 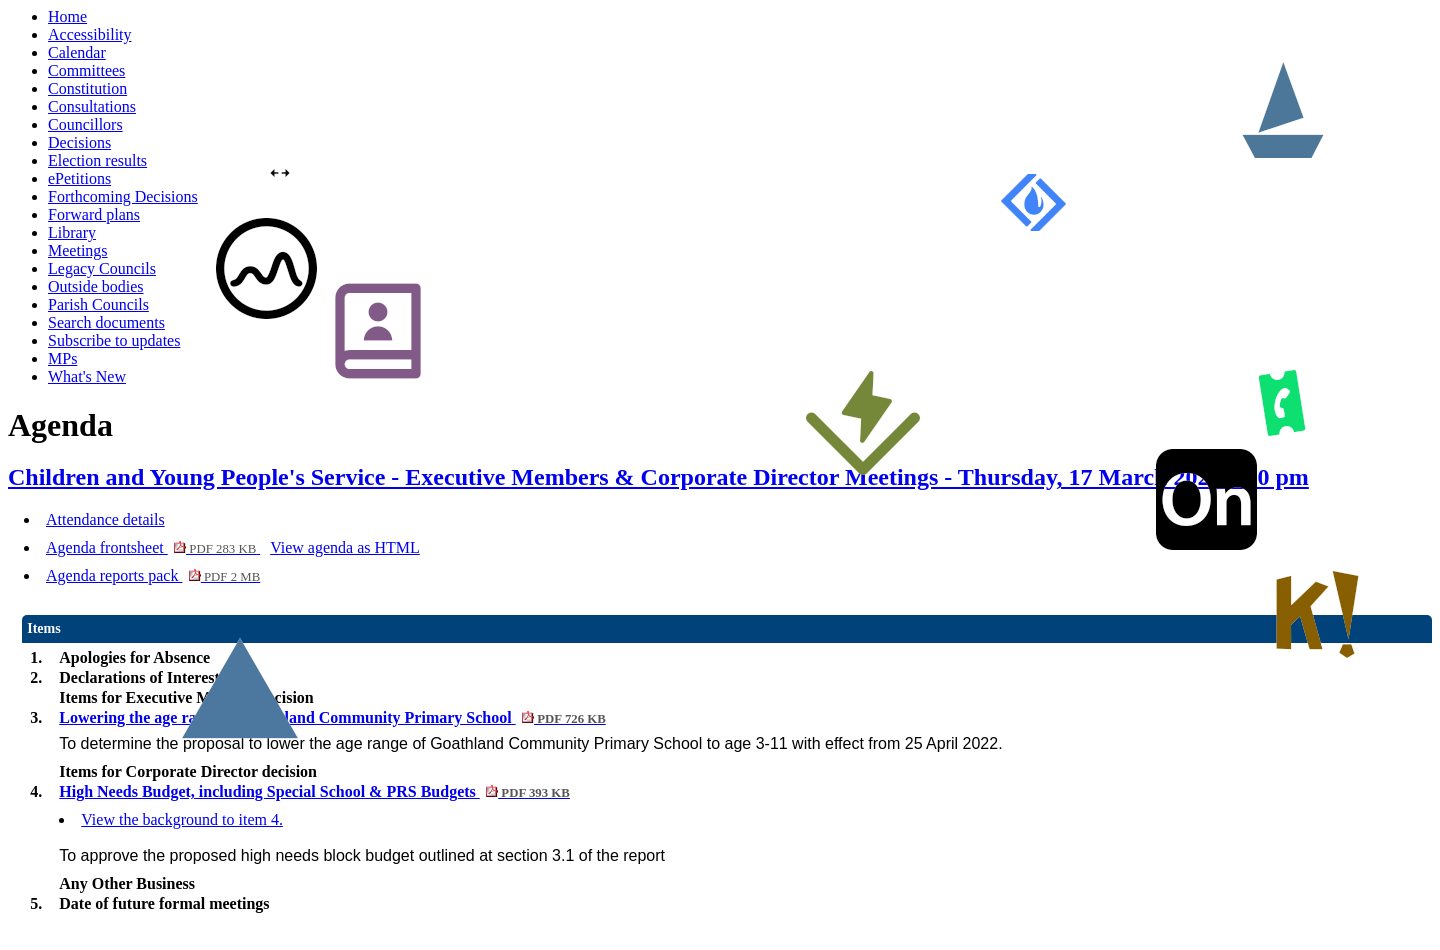 What do you see at coordinates (1317, 614) in the screenshot?
I see `open Kahoot! app` at bounding box center [1317, 614].